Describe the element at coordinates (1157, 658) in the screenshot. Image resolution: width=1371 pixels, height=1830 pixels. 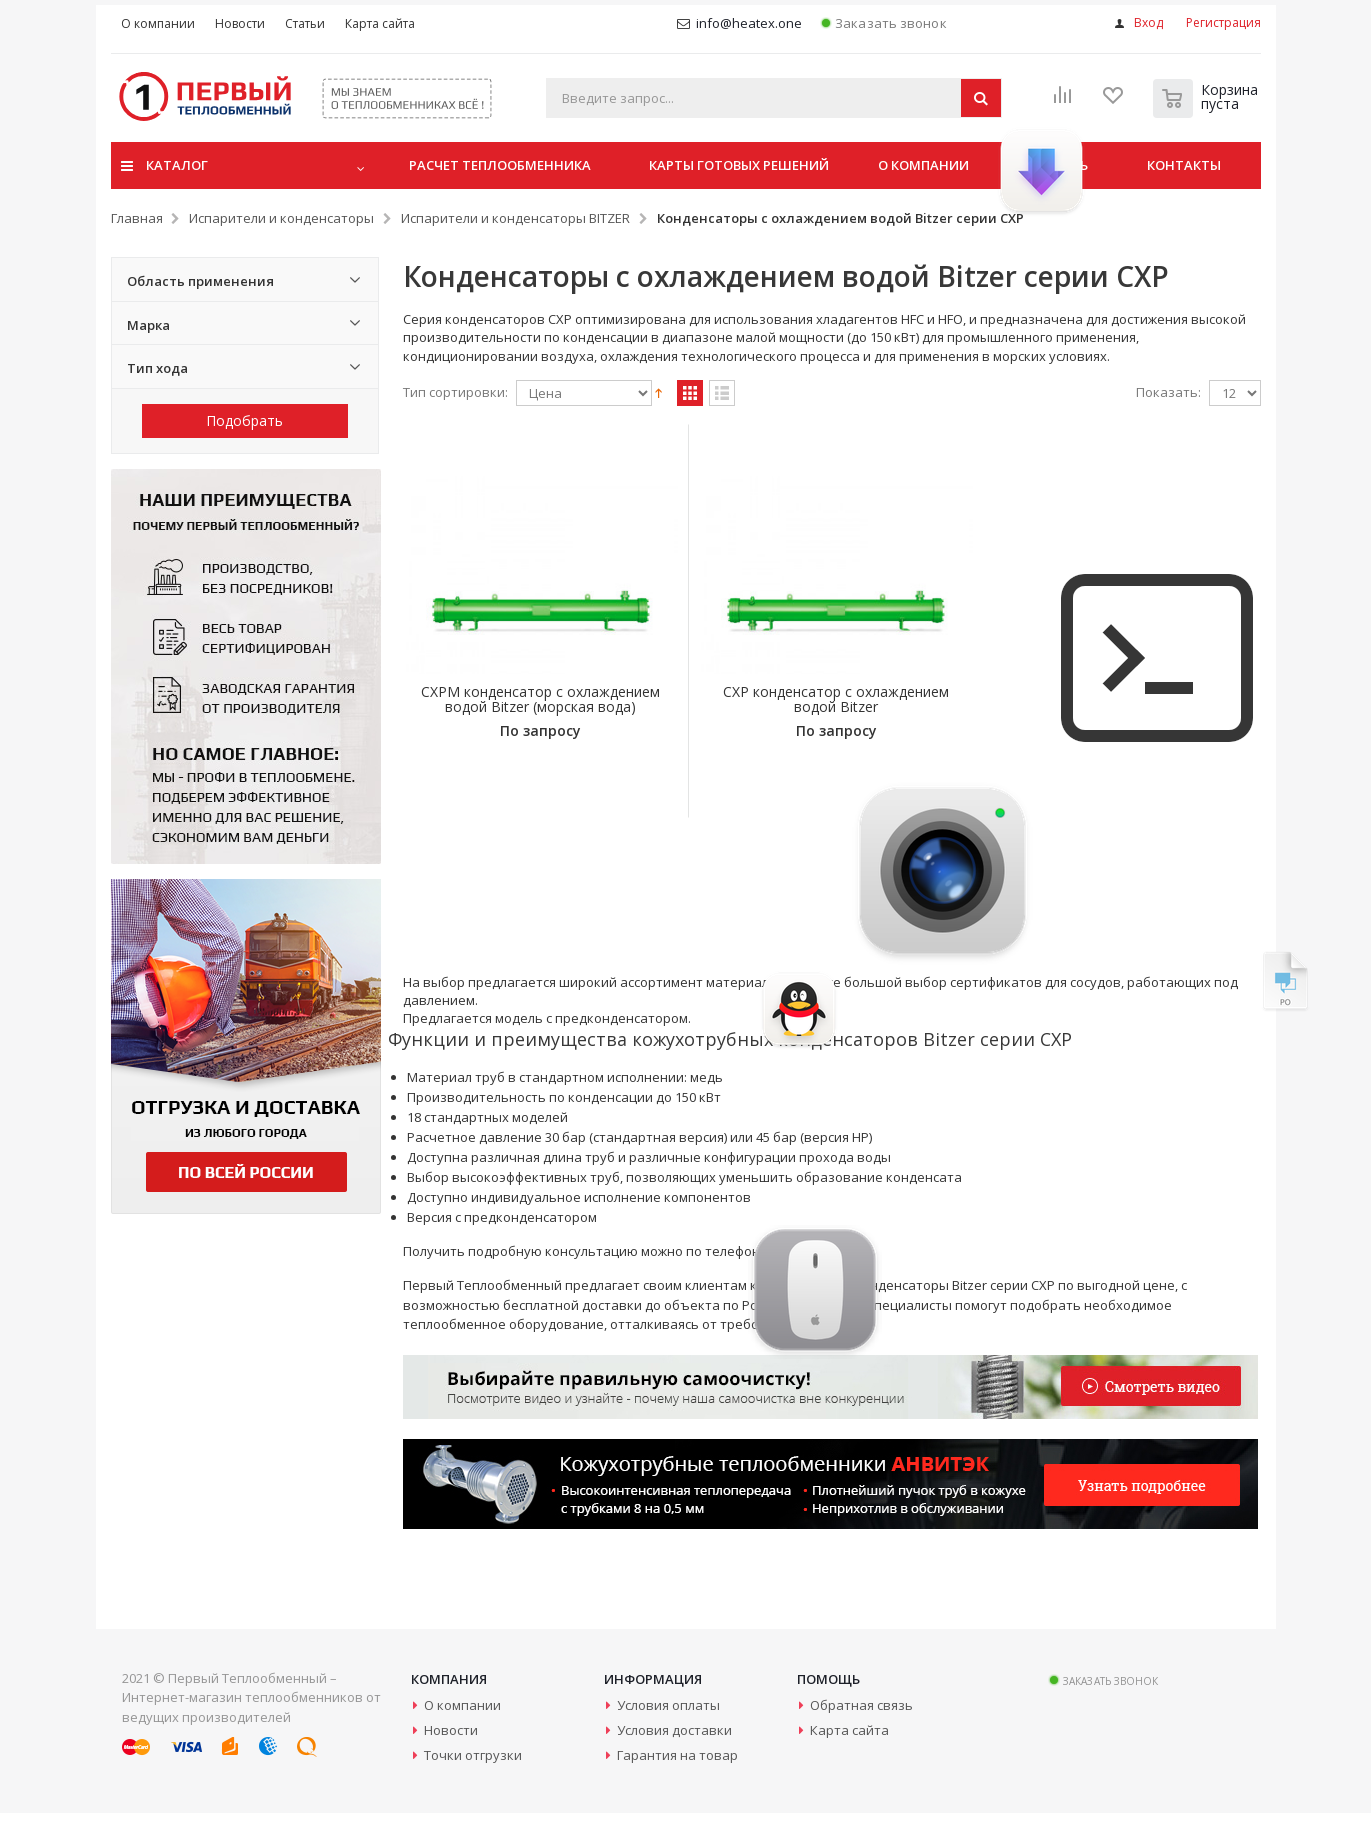
I see `open terminal or command line interface` at that location.